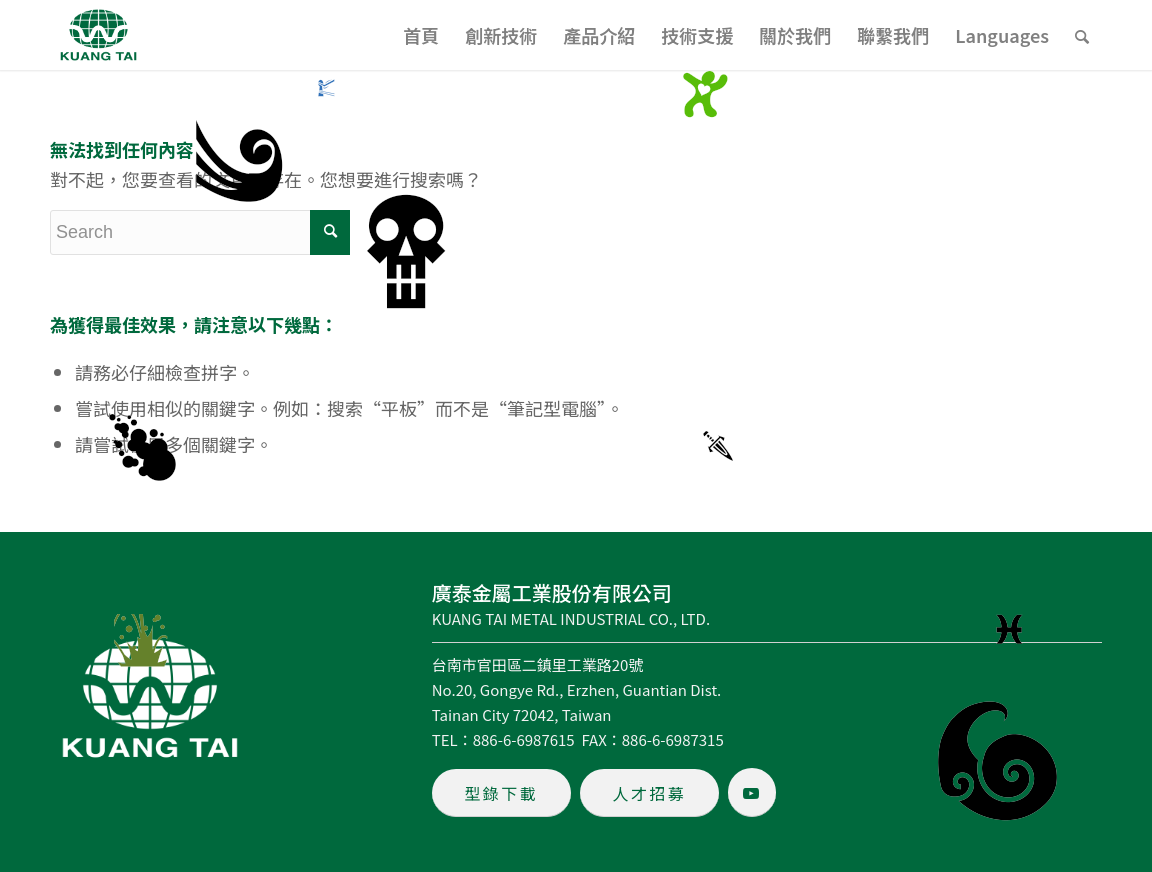 The height and width of the screenshot is (872, 1152). Describe the element at coordinates (142, 447) in the screenshot. I see `indicates a chemical reaction or potion effect` at that location.